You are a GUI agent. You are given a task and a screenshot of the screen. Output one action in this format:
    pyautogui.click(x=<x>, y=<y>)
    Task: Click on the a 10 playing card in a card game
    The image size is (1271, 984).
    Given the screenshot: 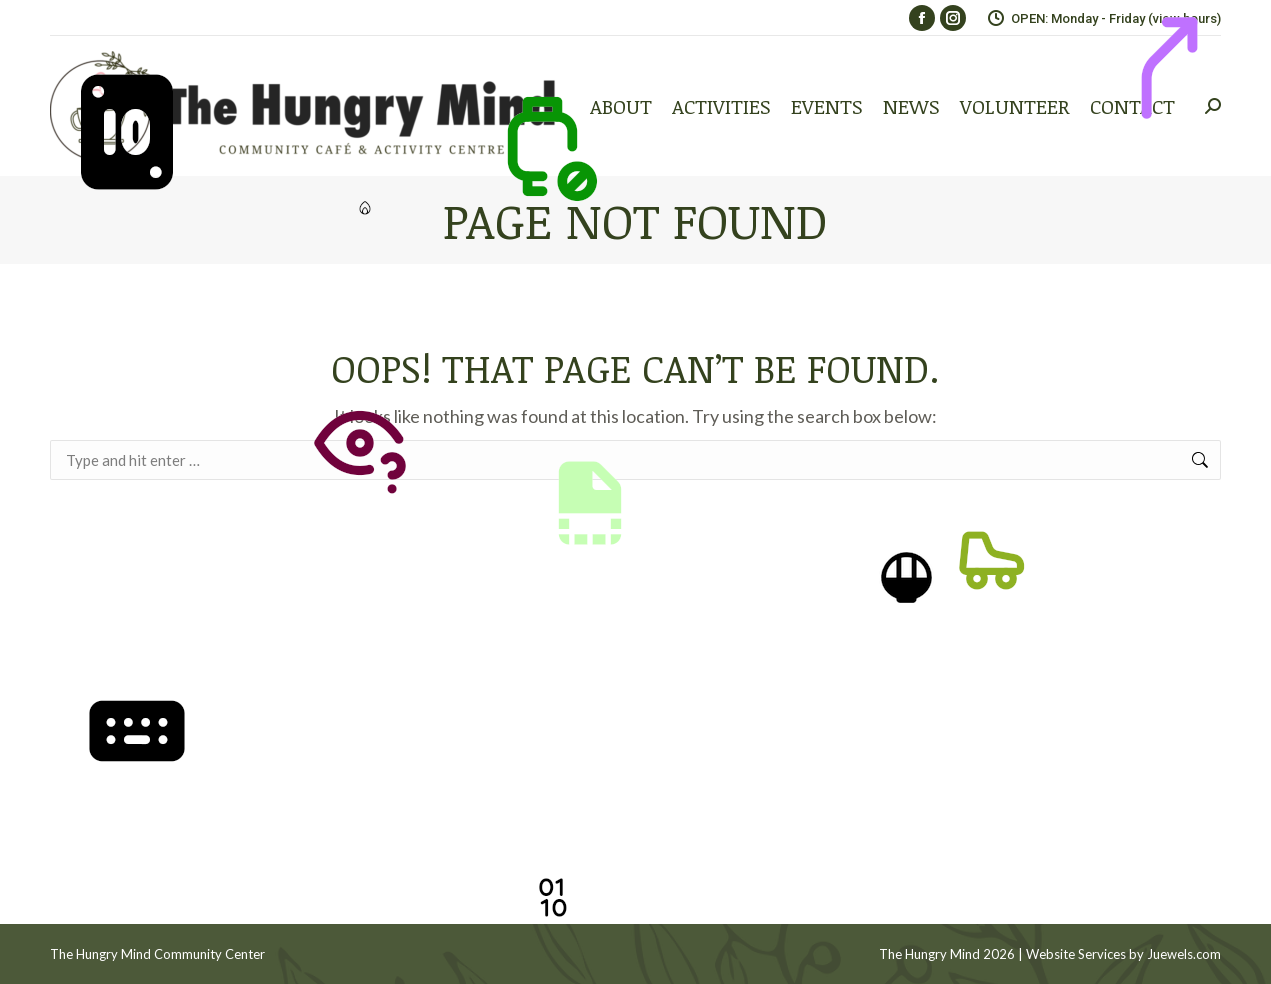 What is the action you would take?
    pyautogui.click(x=127, y=132)
    